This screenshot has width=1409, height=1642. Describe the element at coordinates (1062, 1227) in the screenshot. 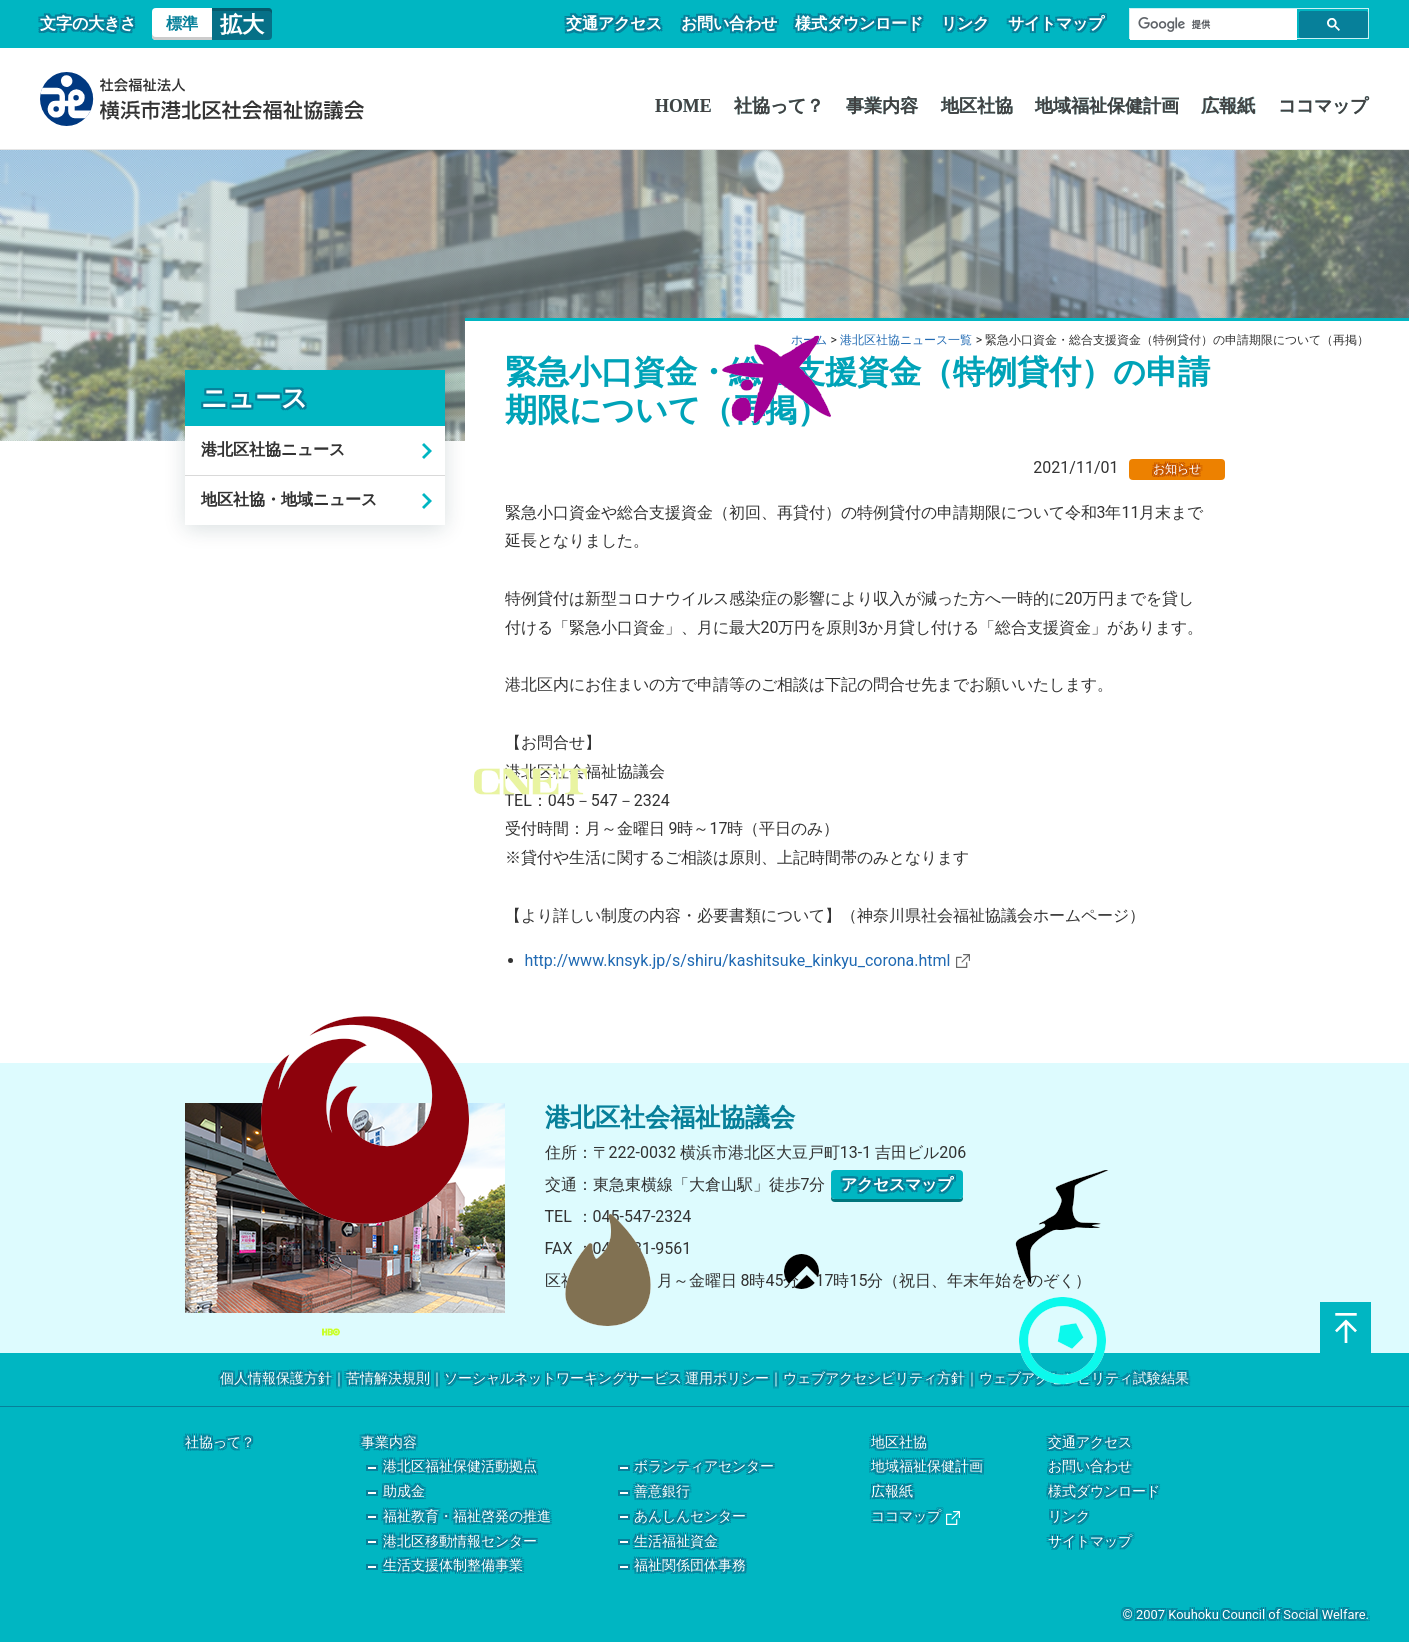

I see `open frigate NVR dashboard` at that location.